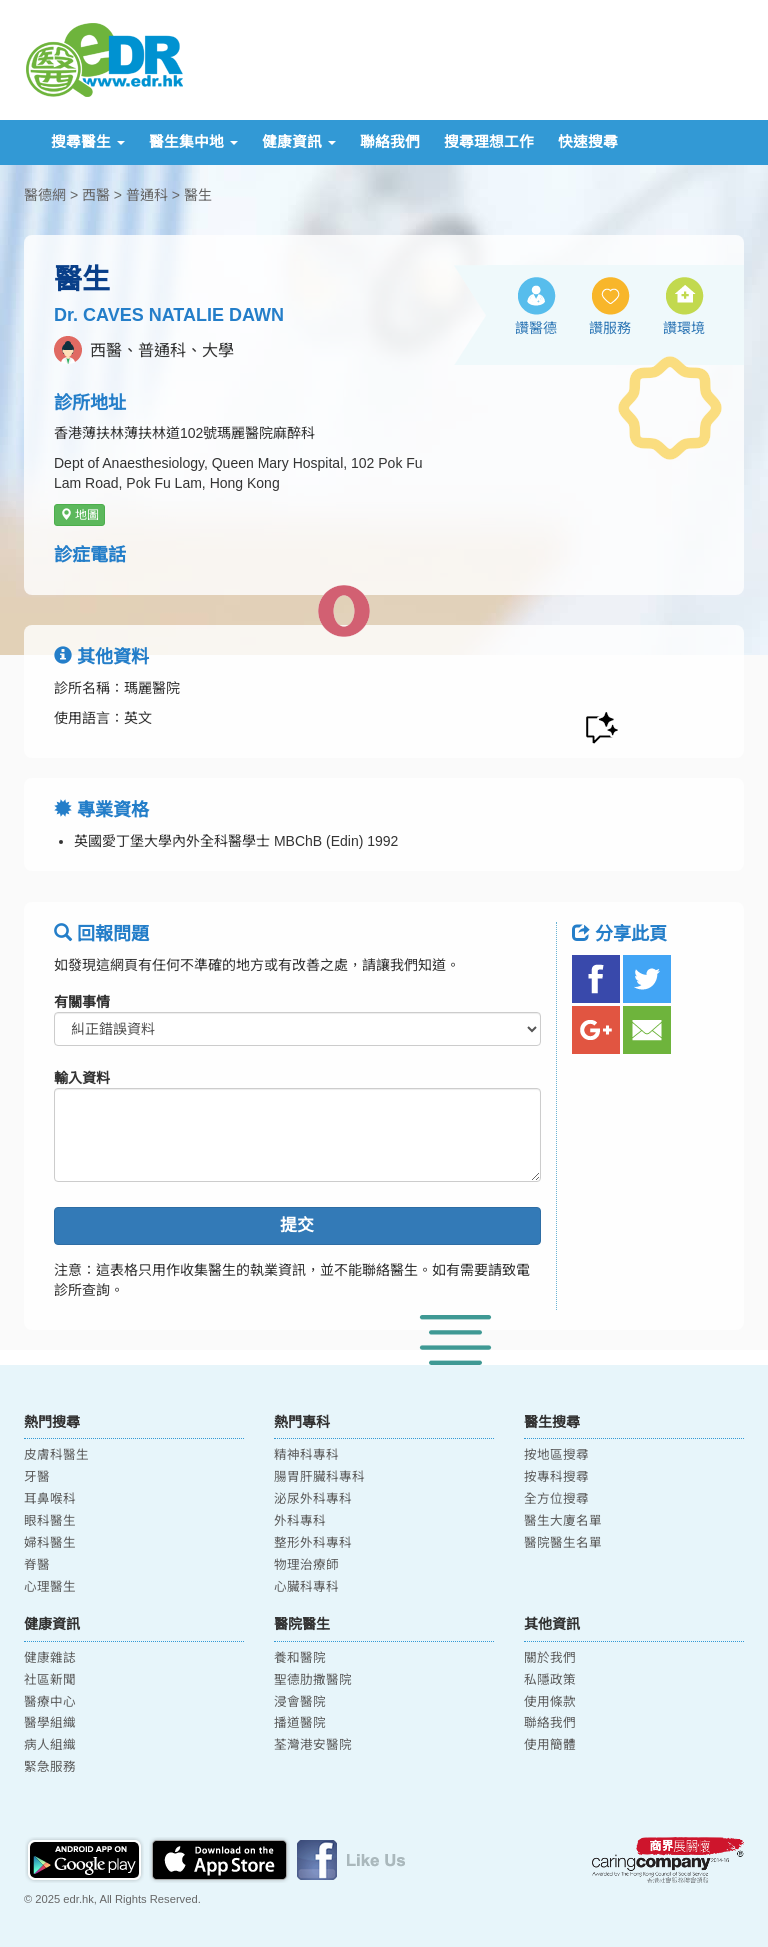 The width and height of the screenshot is (768, 1947). What do you see at coordinates (601, 729) in the screenshot?
I see `start an AI-powered chat conversation` at bounding box center [601, 729].